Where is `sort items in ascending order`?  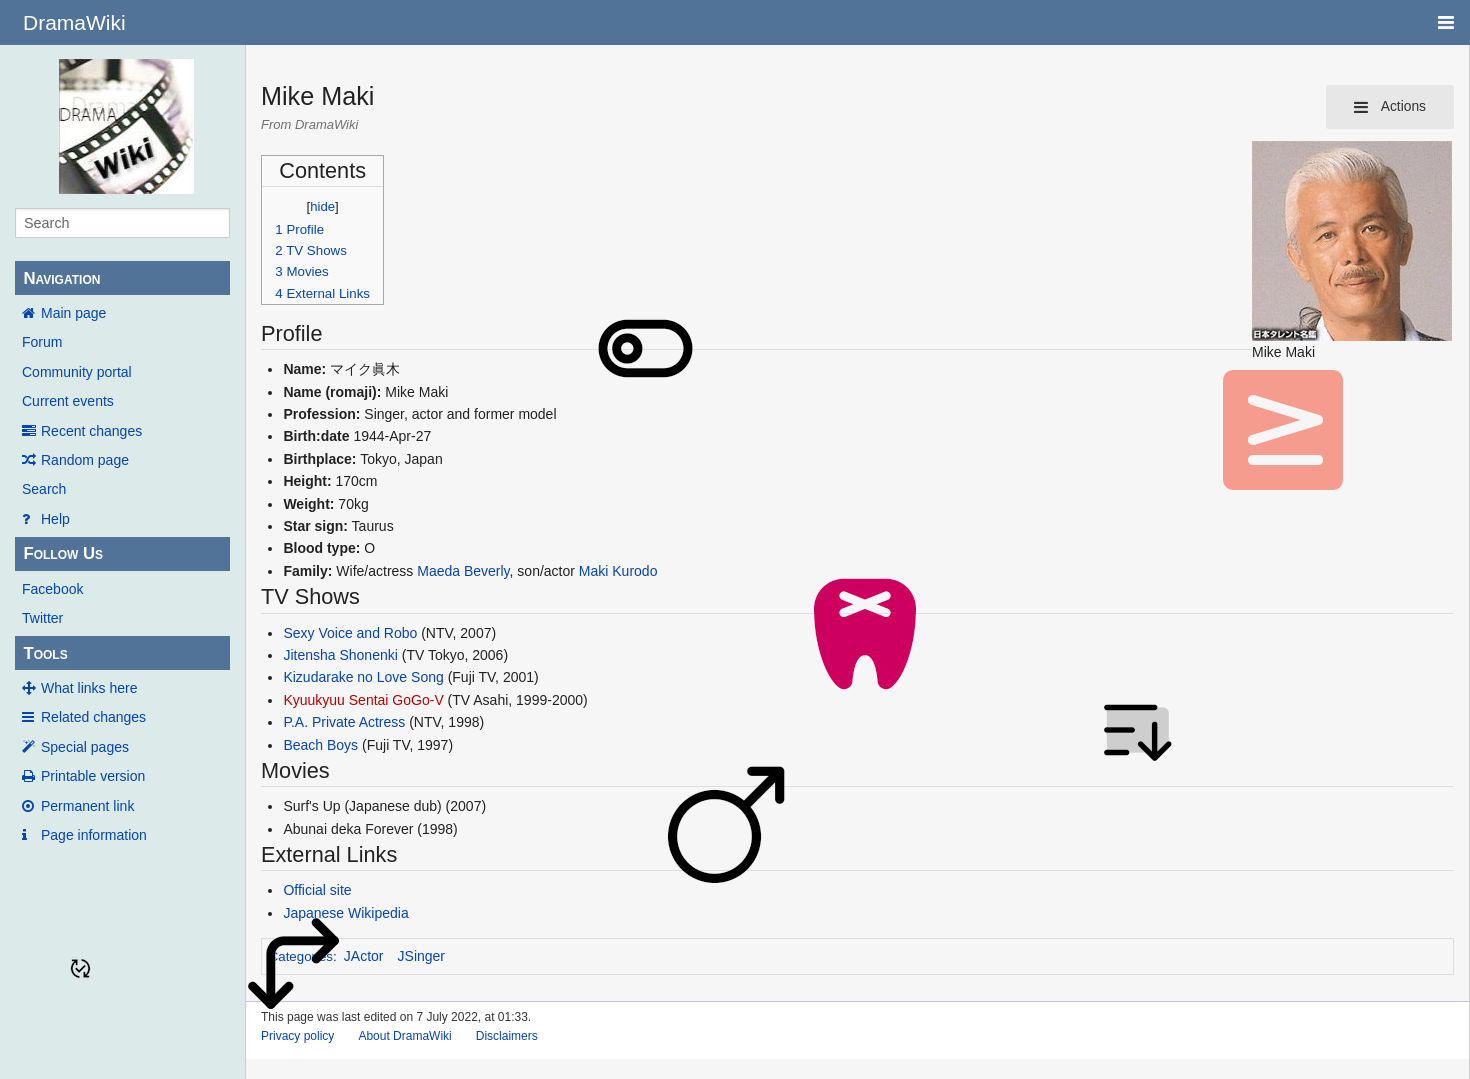
sort items in ascending order is located at coordinates (1135, 730).